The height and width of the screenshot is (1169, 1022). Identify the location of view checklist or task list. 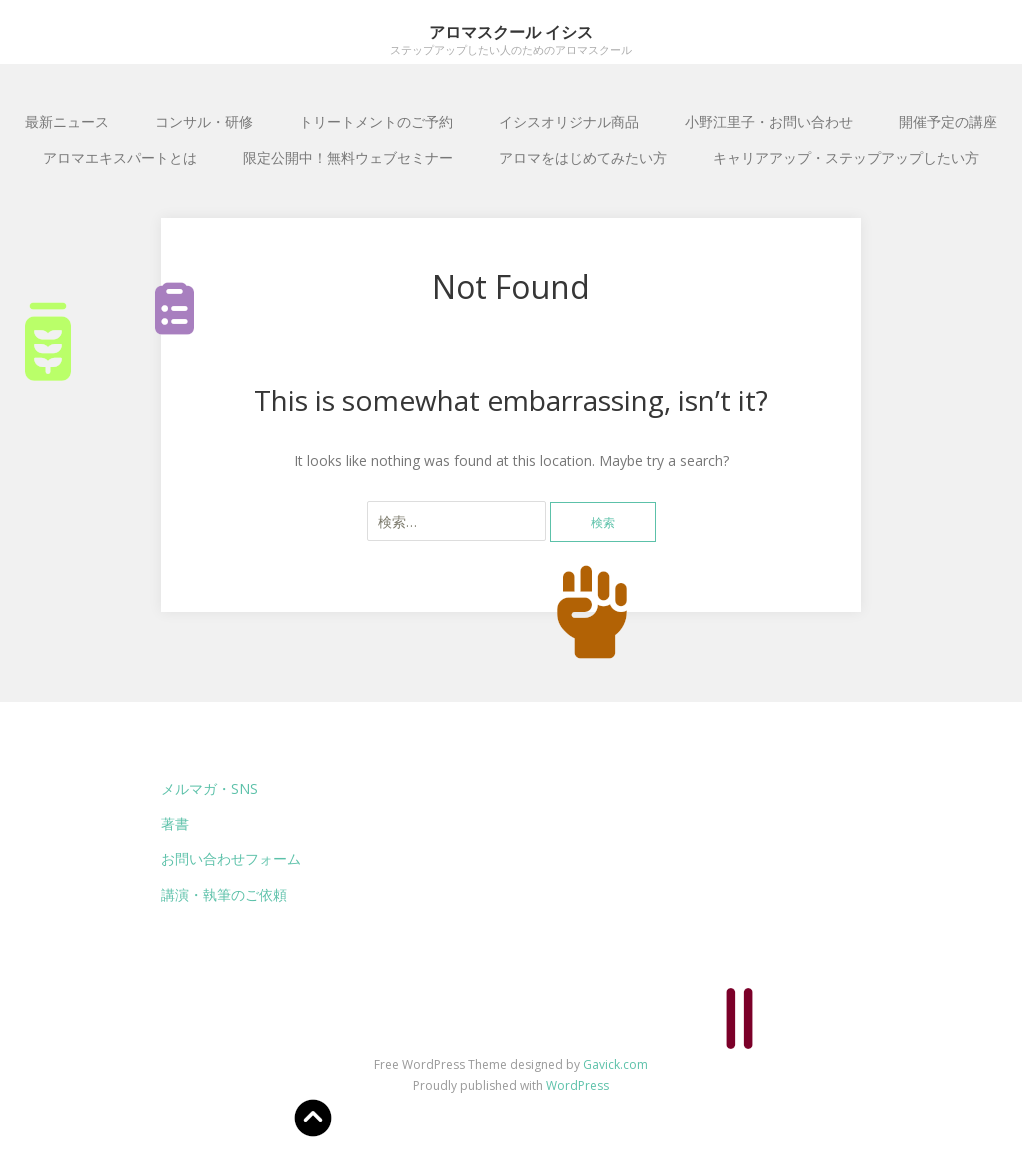
(174, 308).